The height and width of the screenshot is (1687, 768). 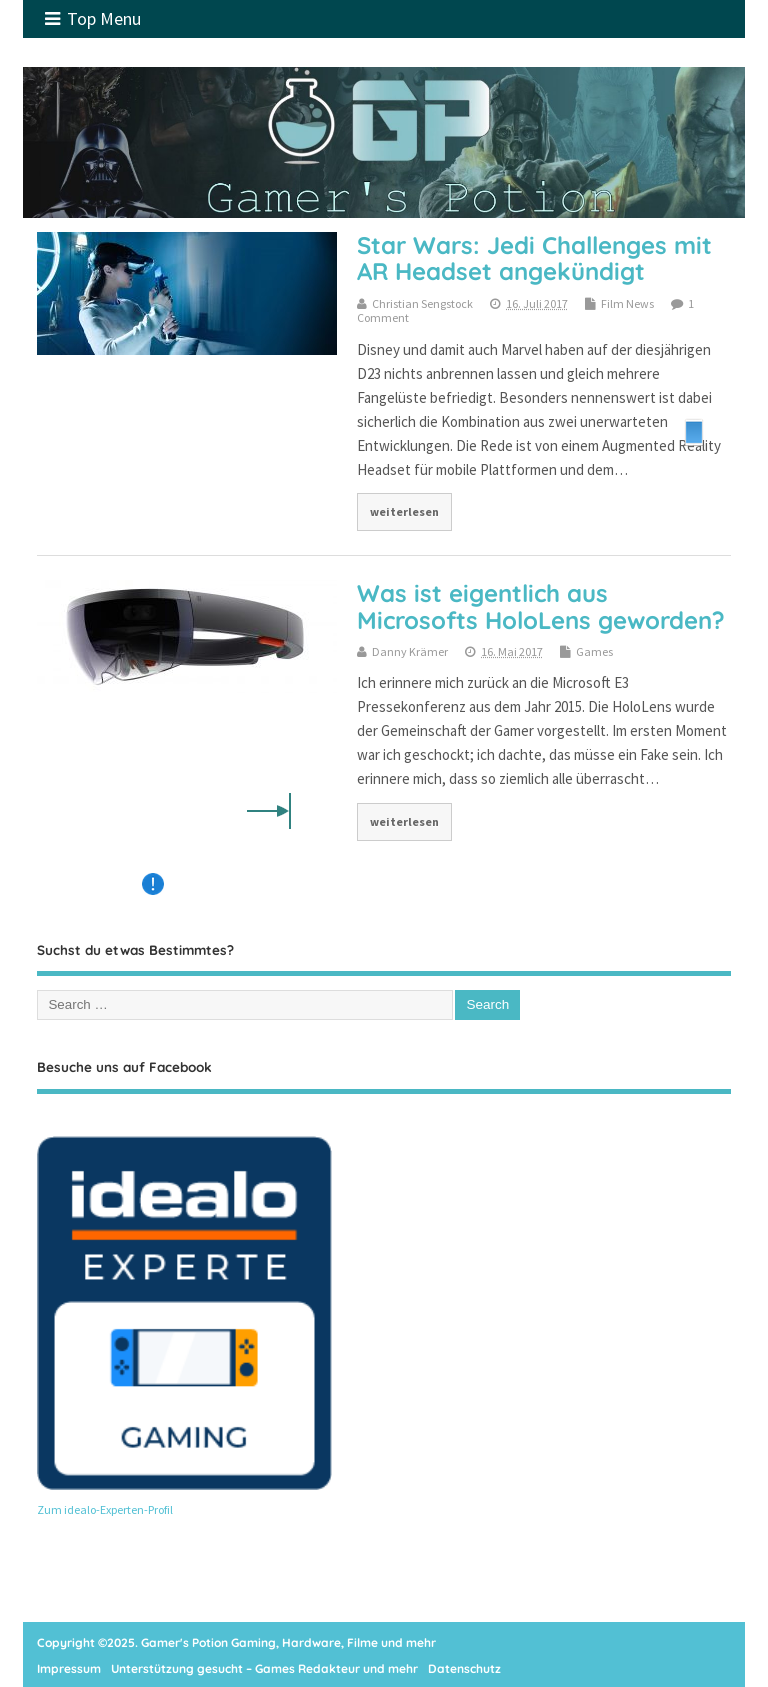 I want to click on jump to the last item in a list, so click(x=269, y=811).